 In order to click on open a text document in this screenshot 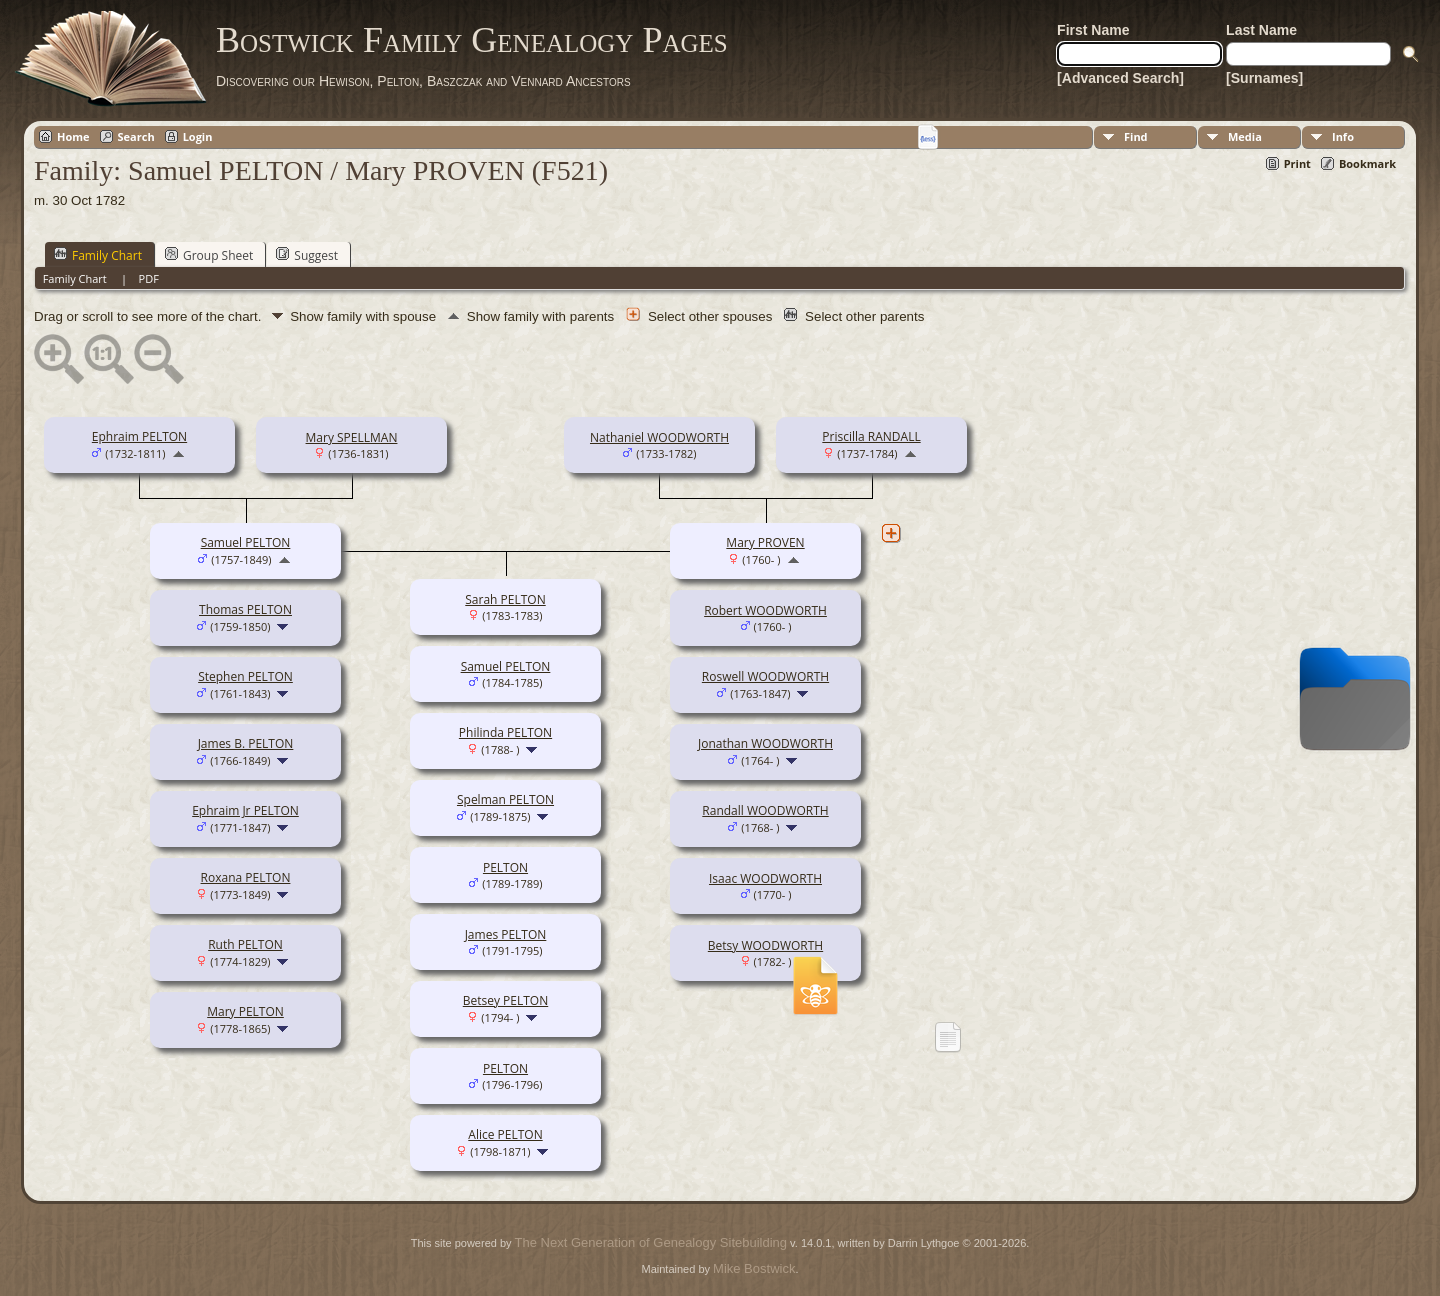, I will do `click(948, 1037)`.